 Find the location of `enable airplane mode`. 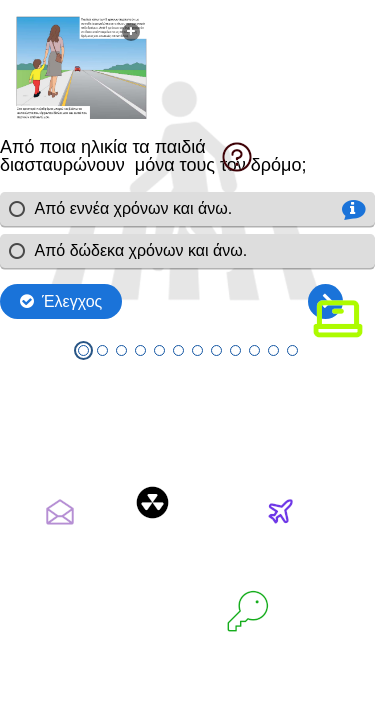

enable airplane mode is located at coordinates (280, 511).